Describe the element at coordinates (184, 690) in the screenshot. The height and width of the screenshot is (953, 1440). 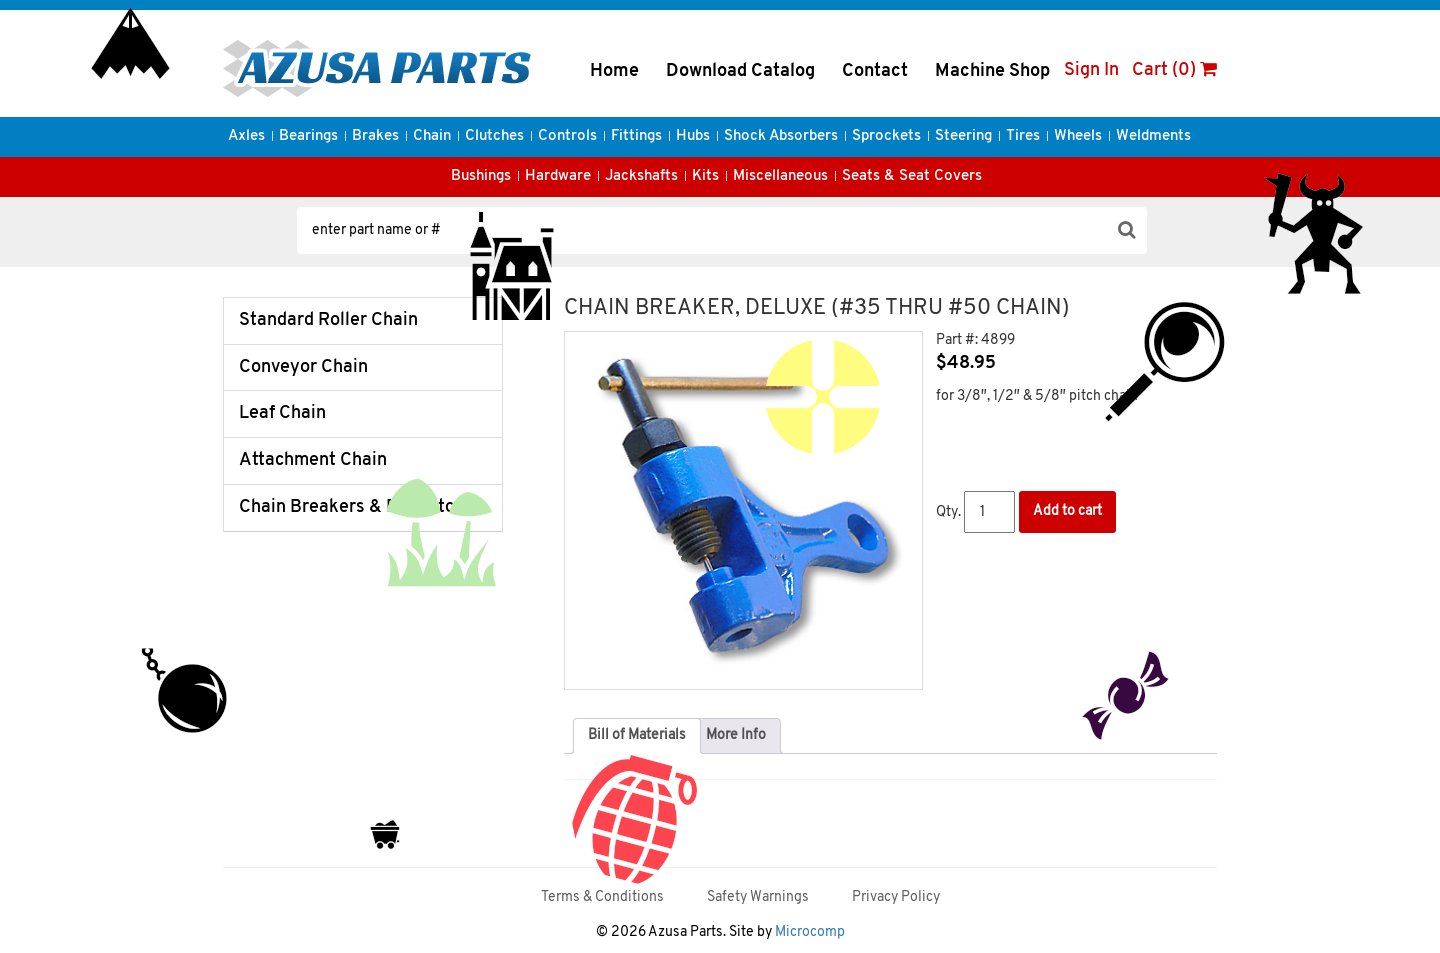
I see `demolish or destroy an item` at that location.